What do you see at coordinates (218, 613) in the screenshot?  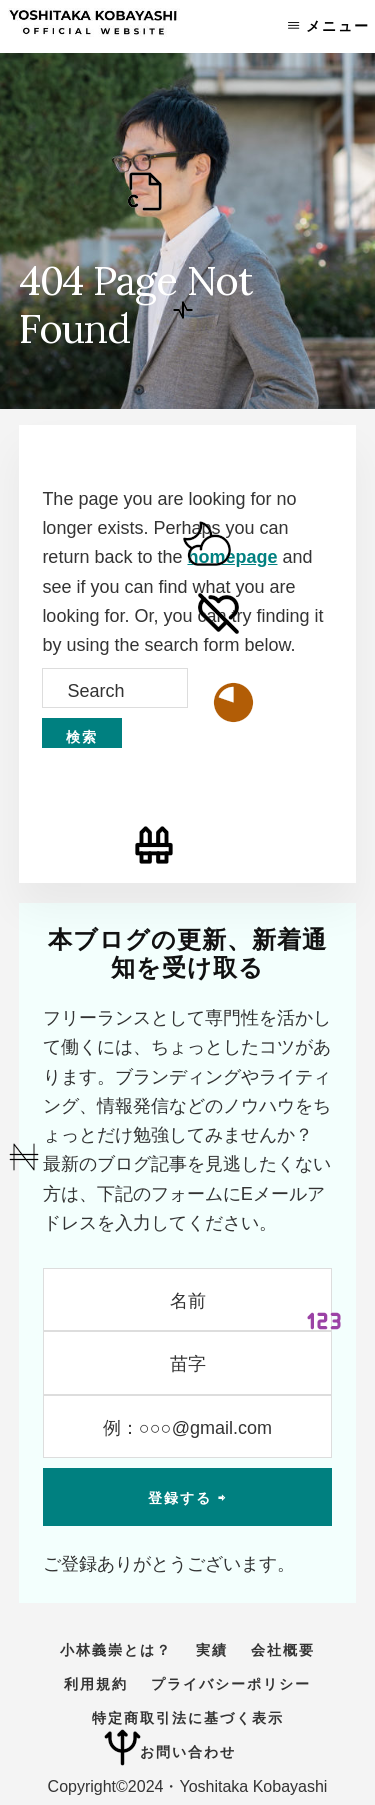 I see `remove from favorites` at bounding box center [218, 613].